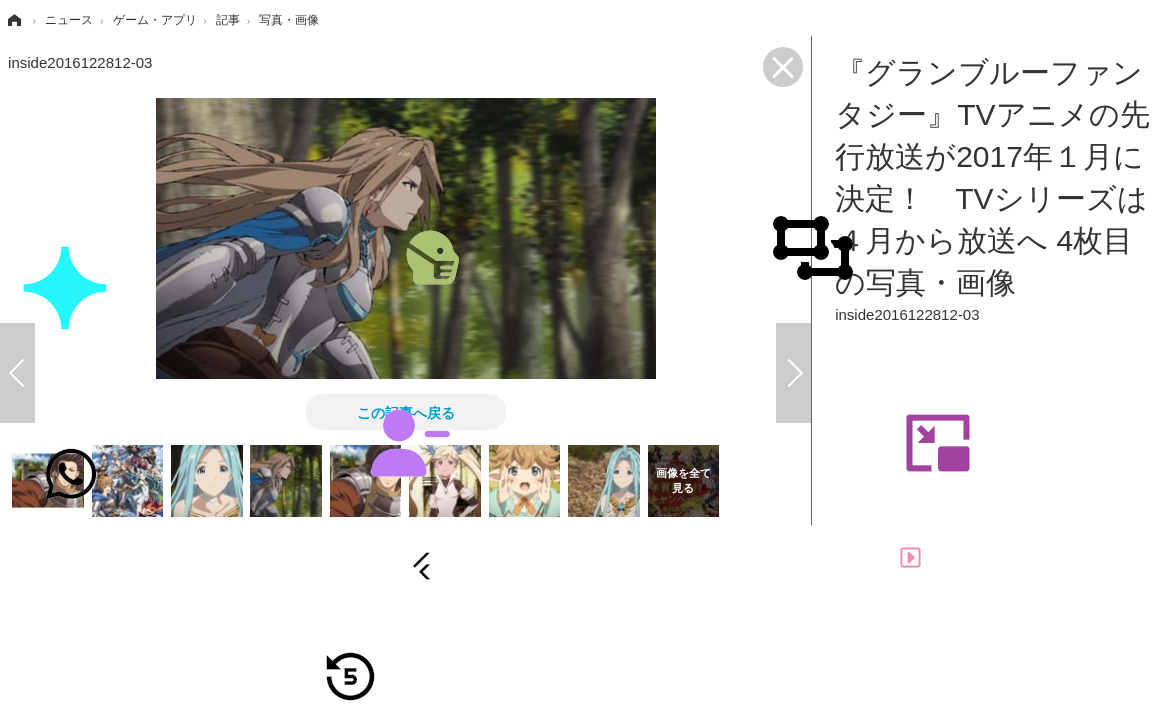 This screenshot has width=1160, height=720. Describe the element at coordinates (813, 248) in the screenshot. I see `ungroup selected objects` at that location.